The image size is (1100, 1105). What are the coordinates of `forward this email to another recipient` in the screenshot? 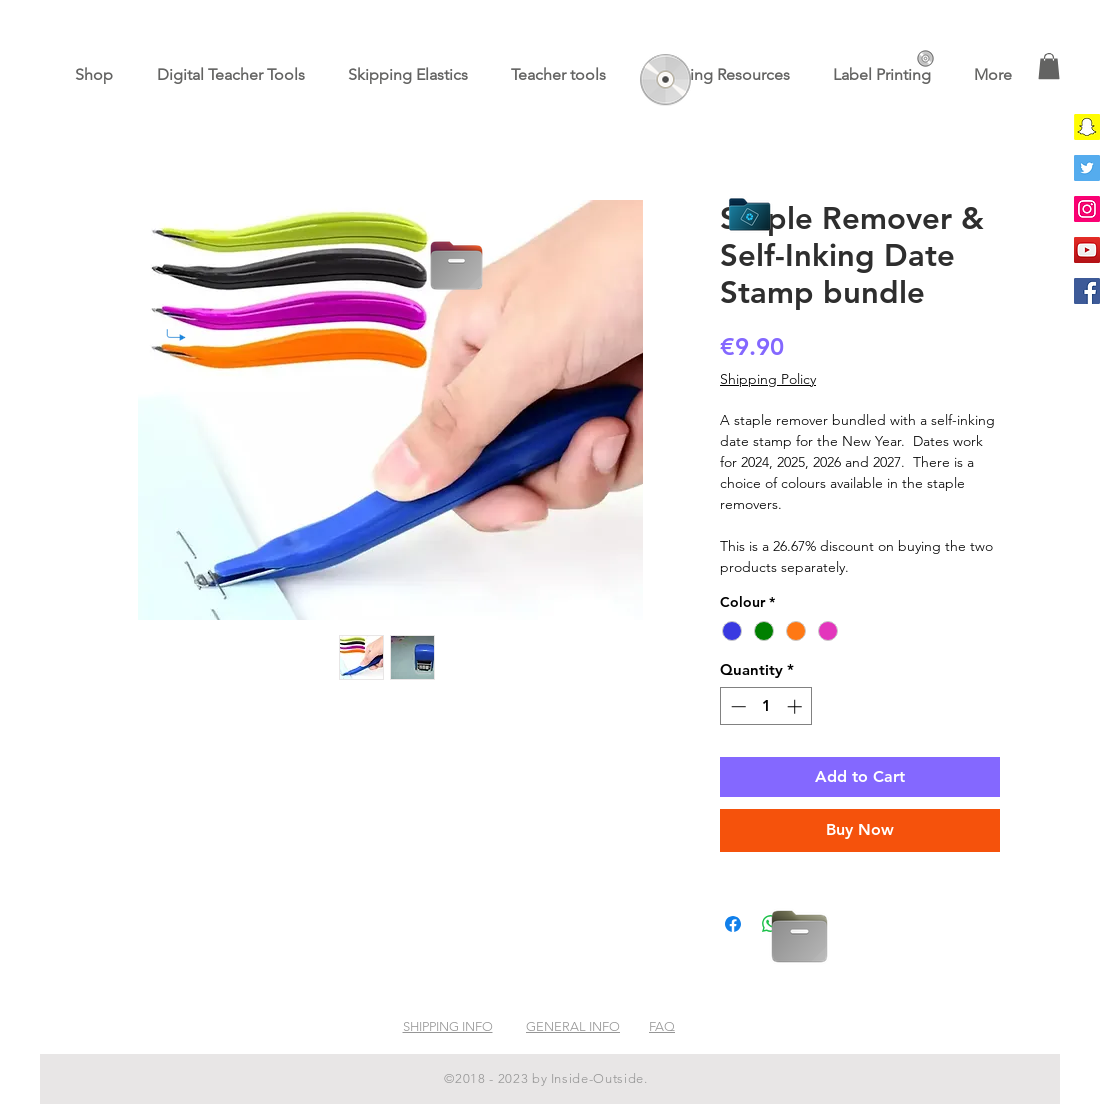 It's located at (176, 333).